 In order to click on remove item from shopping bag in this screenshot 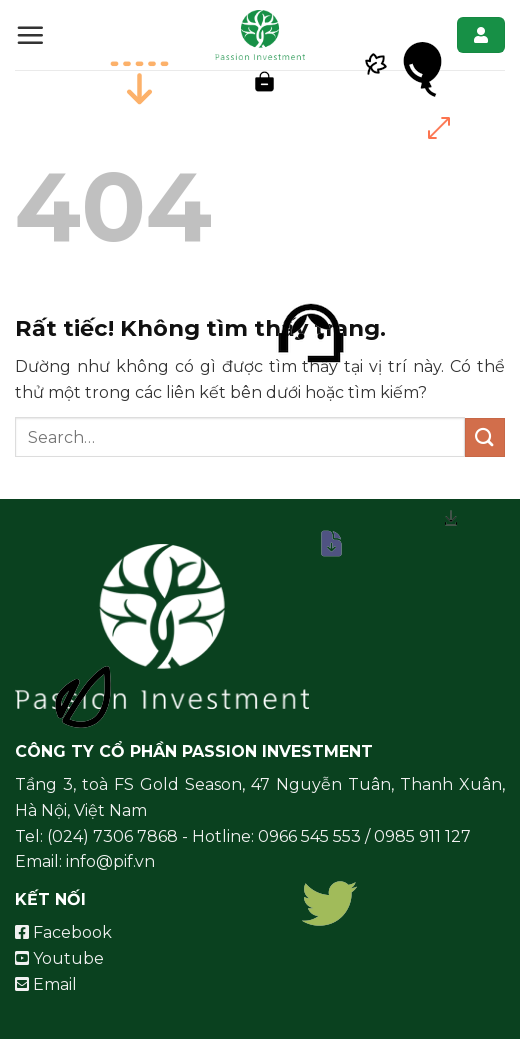, I will do `click(264, 81)`.